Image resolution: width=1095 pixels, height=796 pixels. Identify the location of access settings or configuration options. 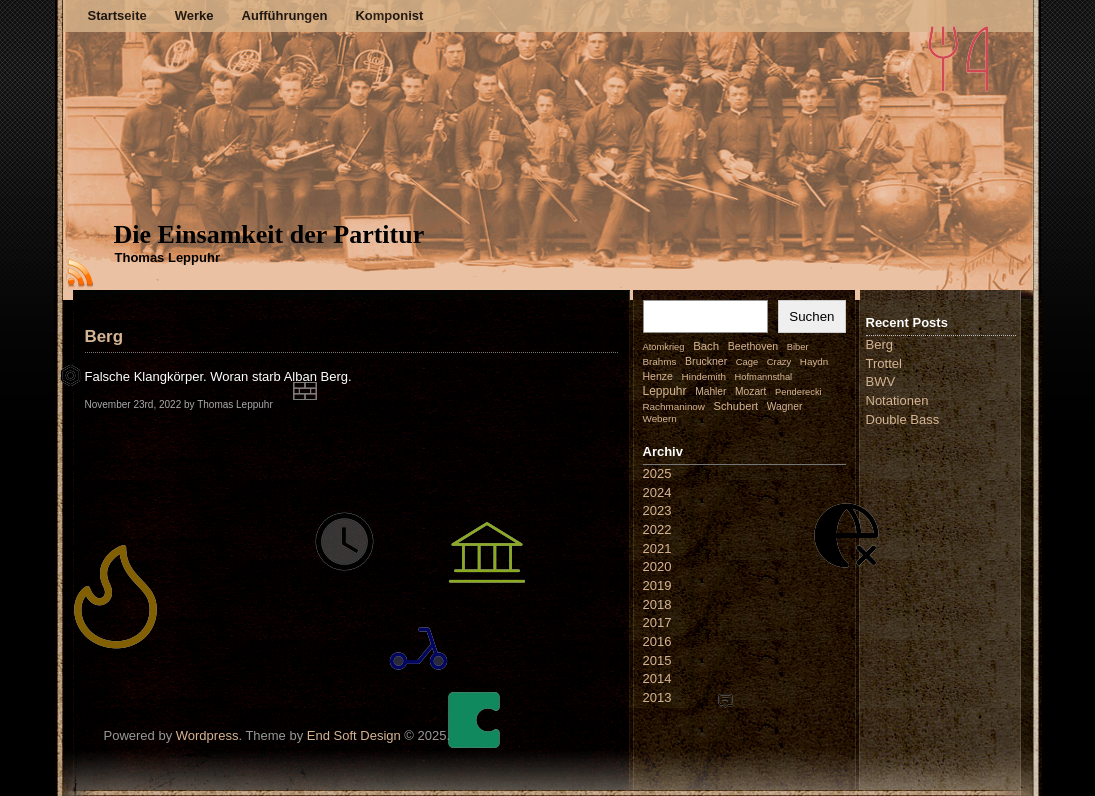
(70, 375).